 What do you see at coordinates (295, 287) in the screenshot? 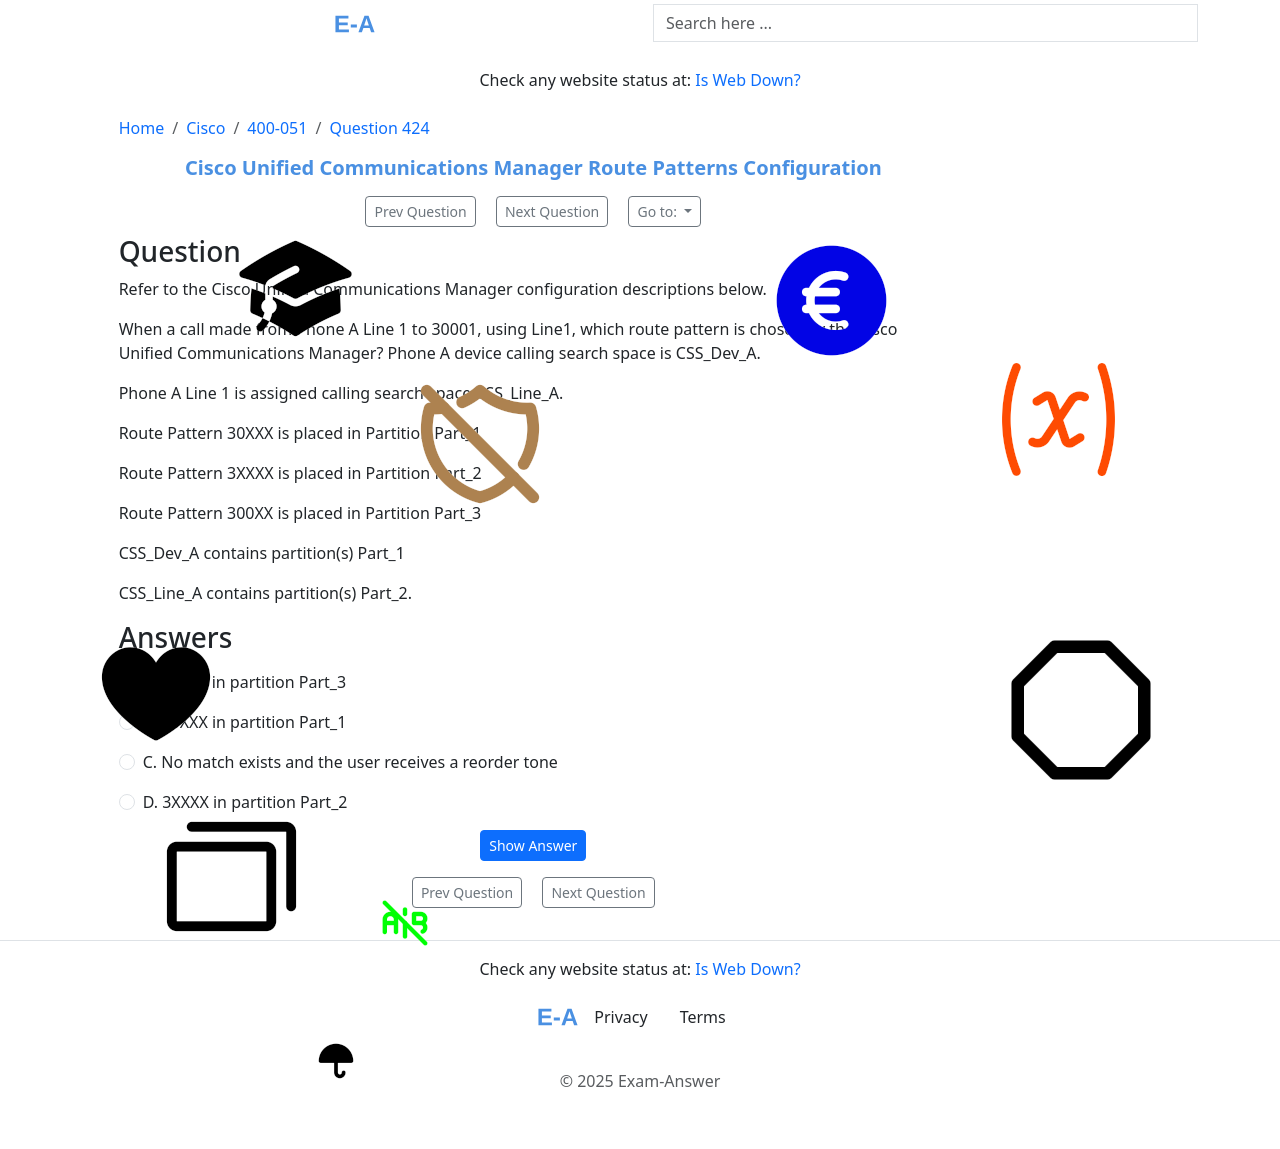
I see `access education or learning features` at bounding box center [295, 287].